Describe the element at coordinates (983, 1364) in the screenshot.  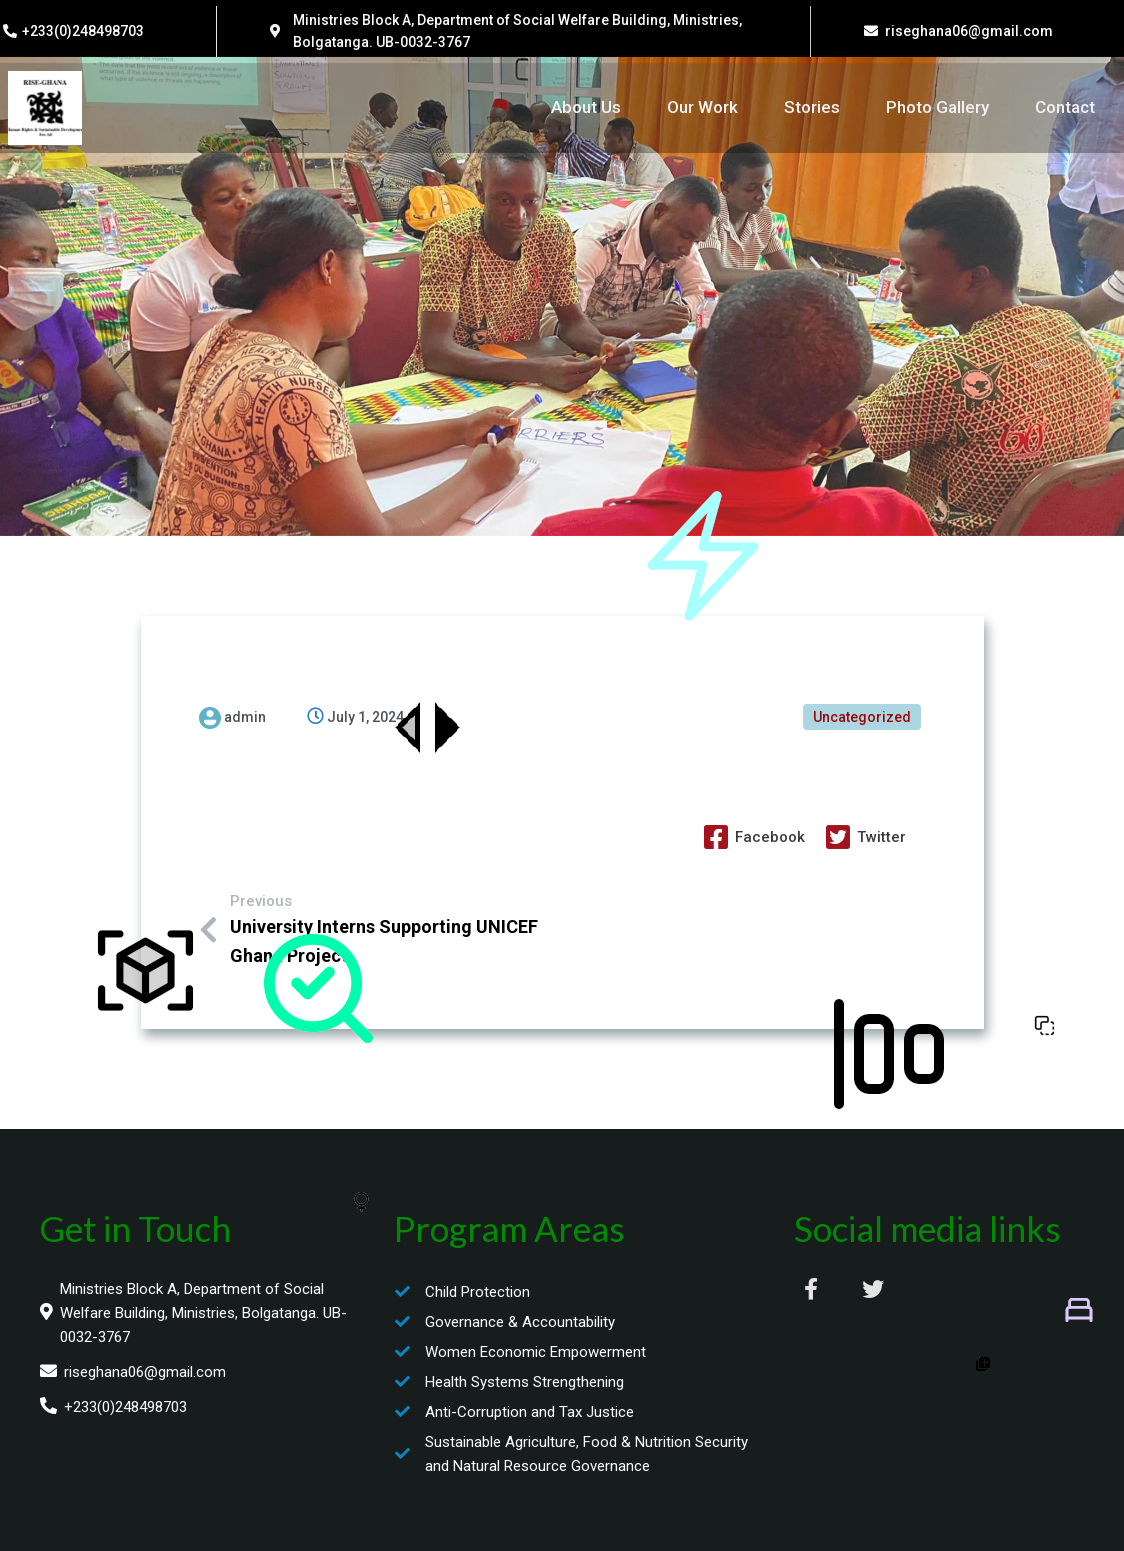
I see `add to your library` at that location.